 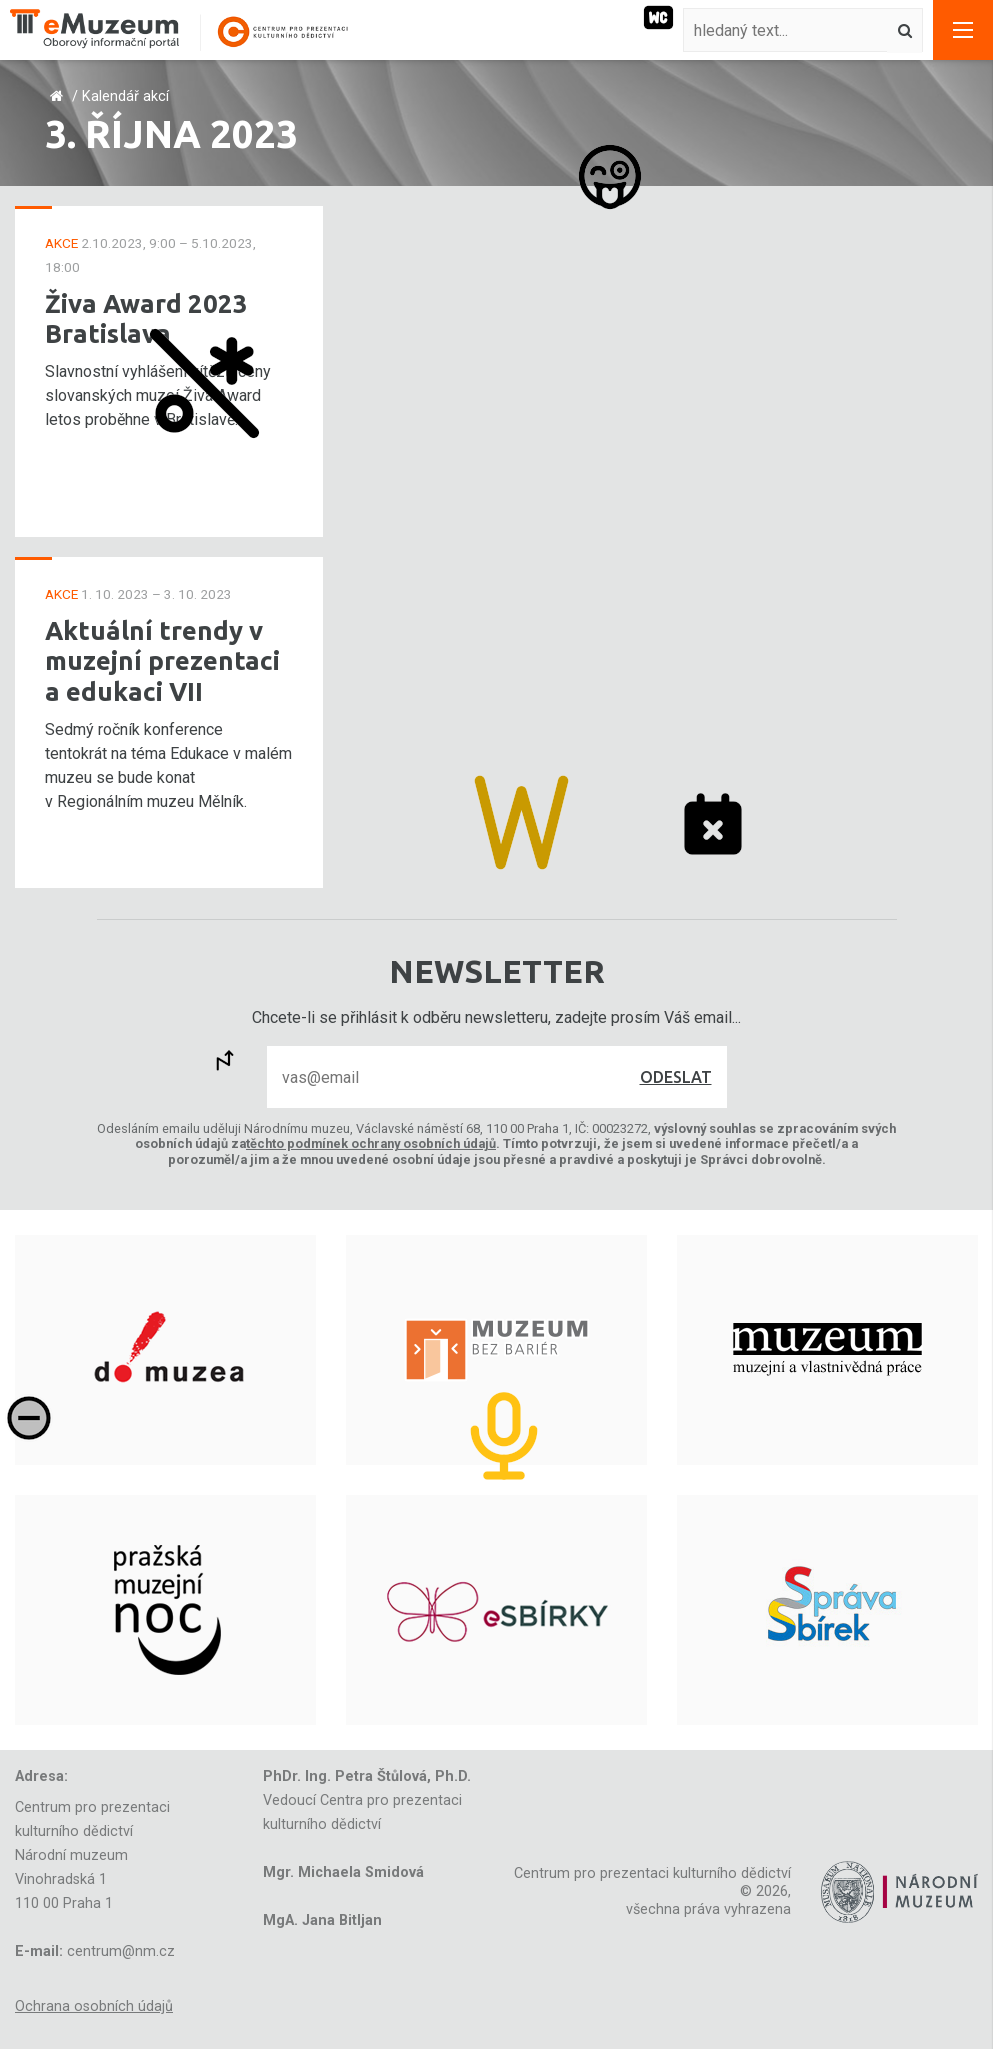 I want to click on tap to start voice input, so click(x=504, y=1438).